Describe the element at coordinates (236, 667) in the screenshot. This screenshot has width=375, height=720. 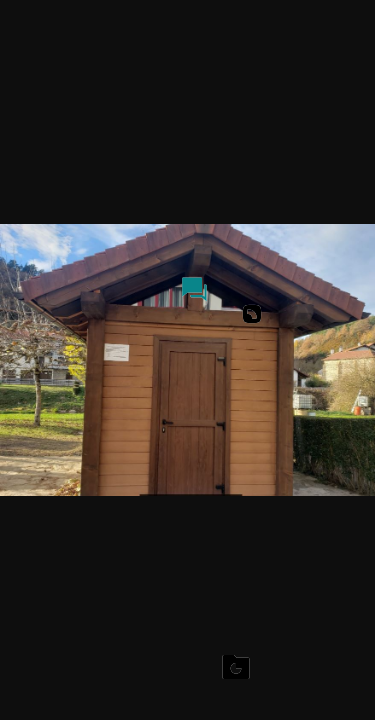
I see `open folder containing charts or analytics` at that location.